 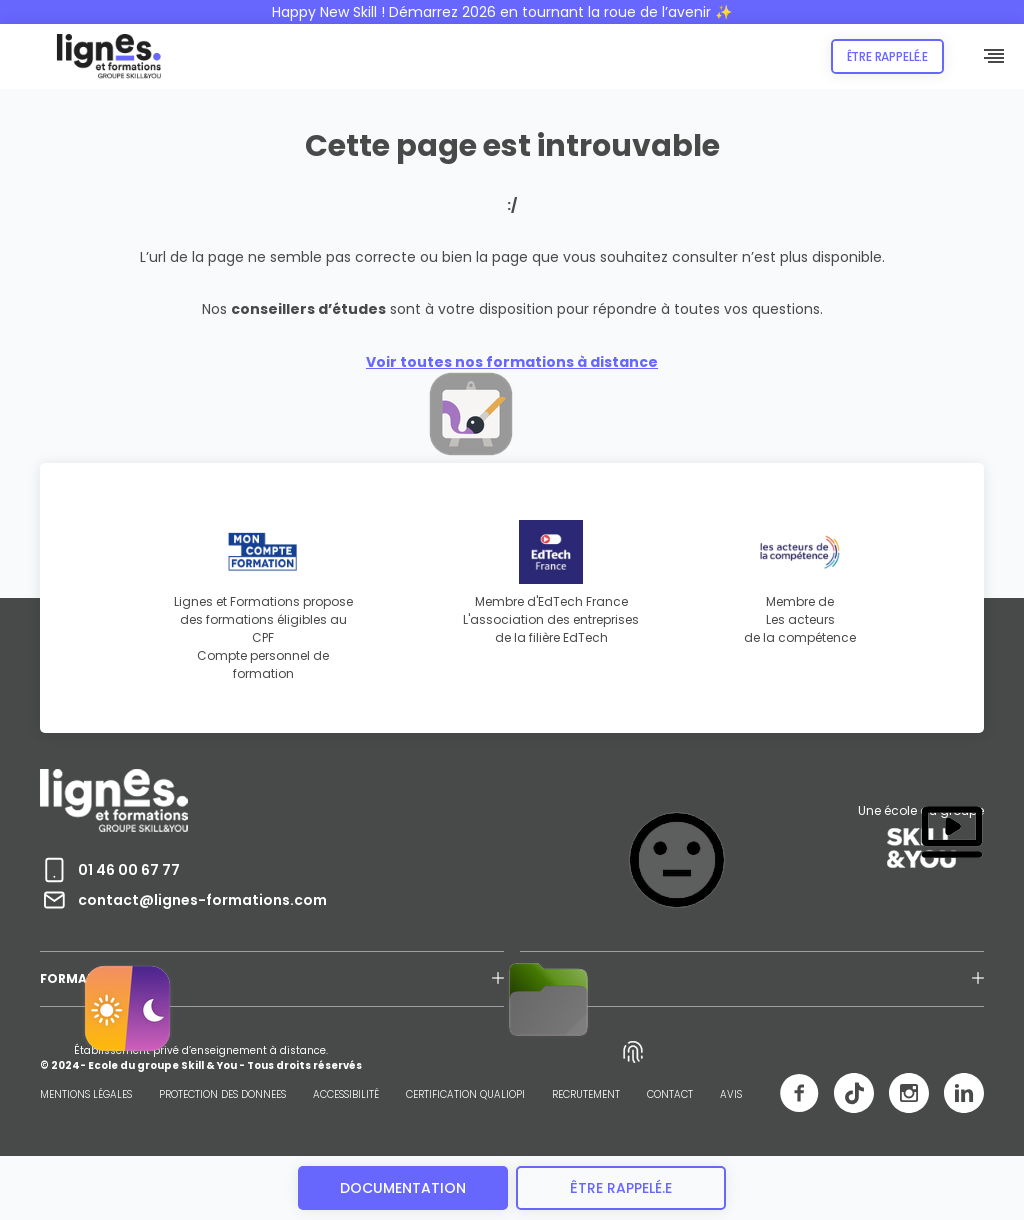 What do you see at coordinates (952, 832) in the screenshot?
I see `play or watch a video` at bounding box center [952, 832].